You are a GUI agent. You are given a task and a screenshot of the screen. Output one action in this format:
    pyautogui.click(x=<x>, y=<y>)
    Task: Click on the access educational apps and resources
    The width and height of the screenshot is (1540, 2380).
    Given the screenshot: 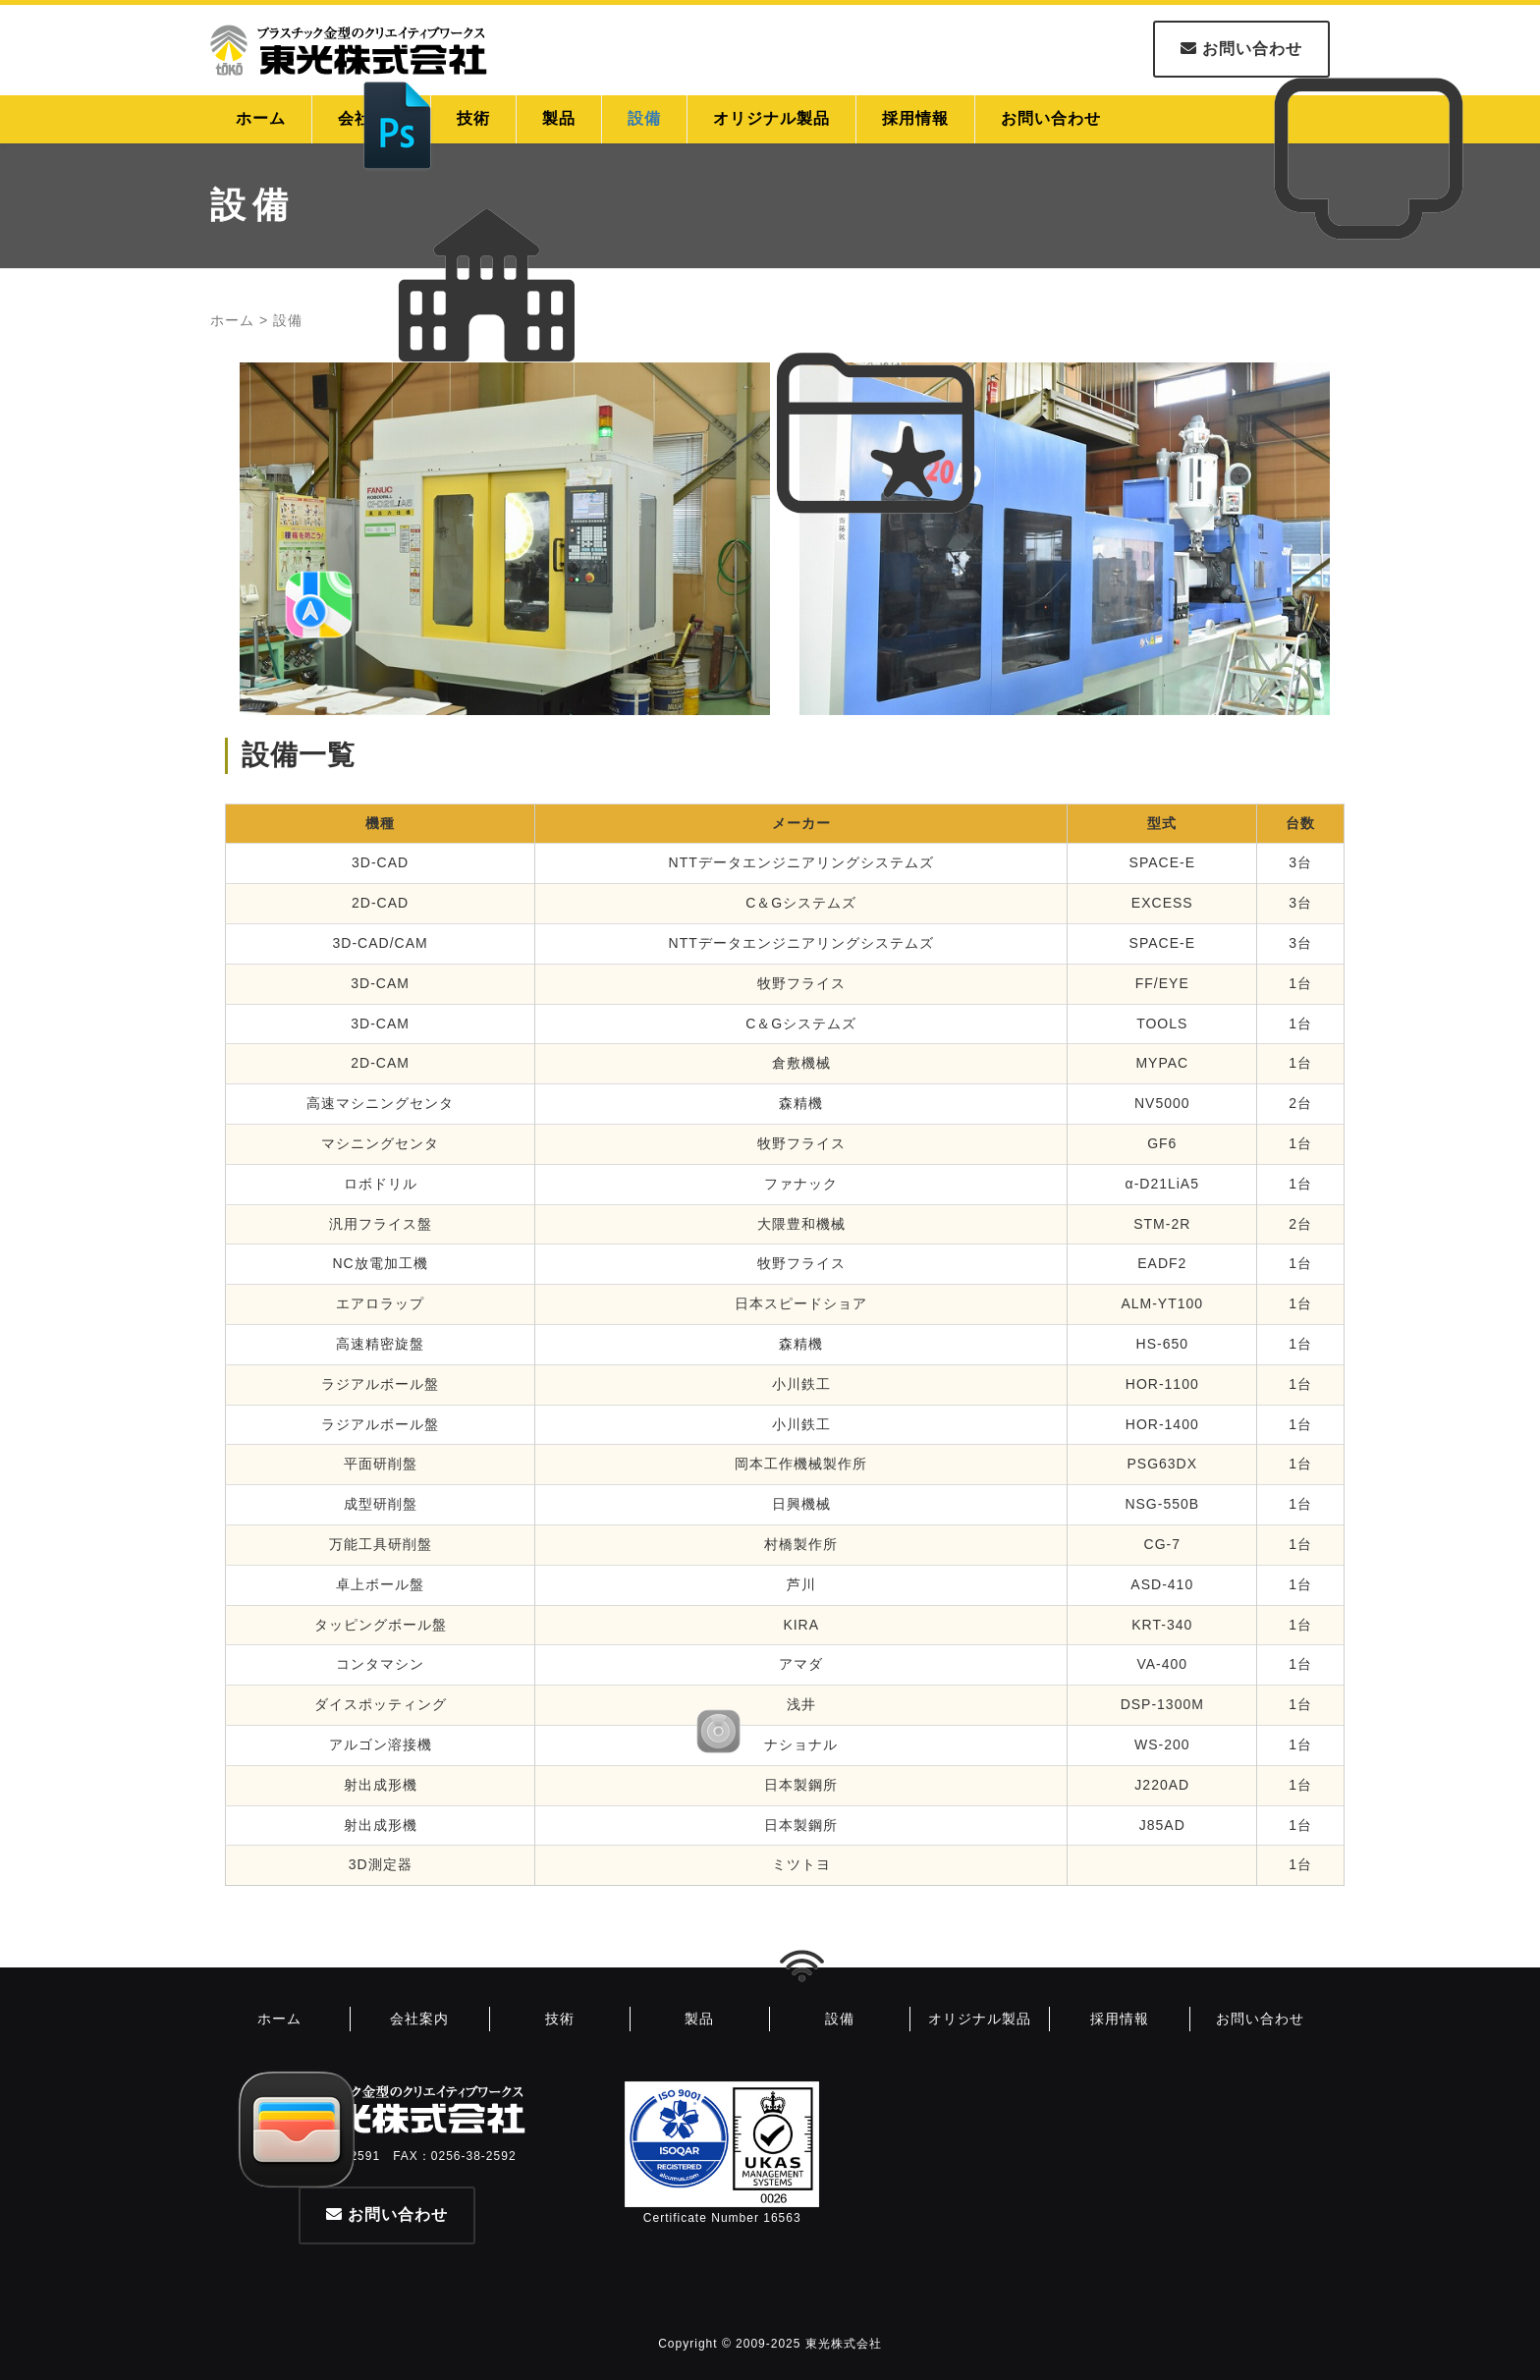 What is the action you would take?
    pyautogui.click(x=480, y=291)
    